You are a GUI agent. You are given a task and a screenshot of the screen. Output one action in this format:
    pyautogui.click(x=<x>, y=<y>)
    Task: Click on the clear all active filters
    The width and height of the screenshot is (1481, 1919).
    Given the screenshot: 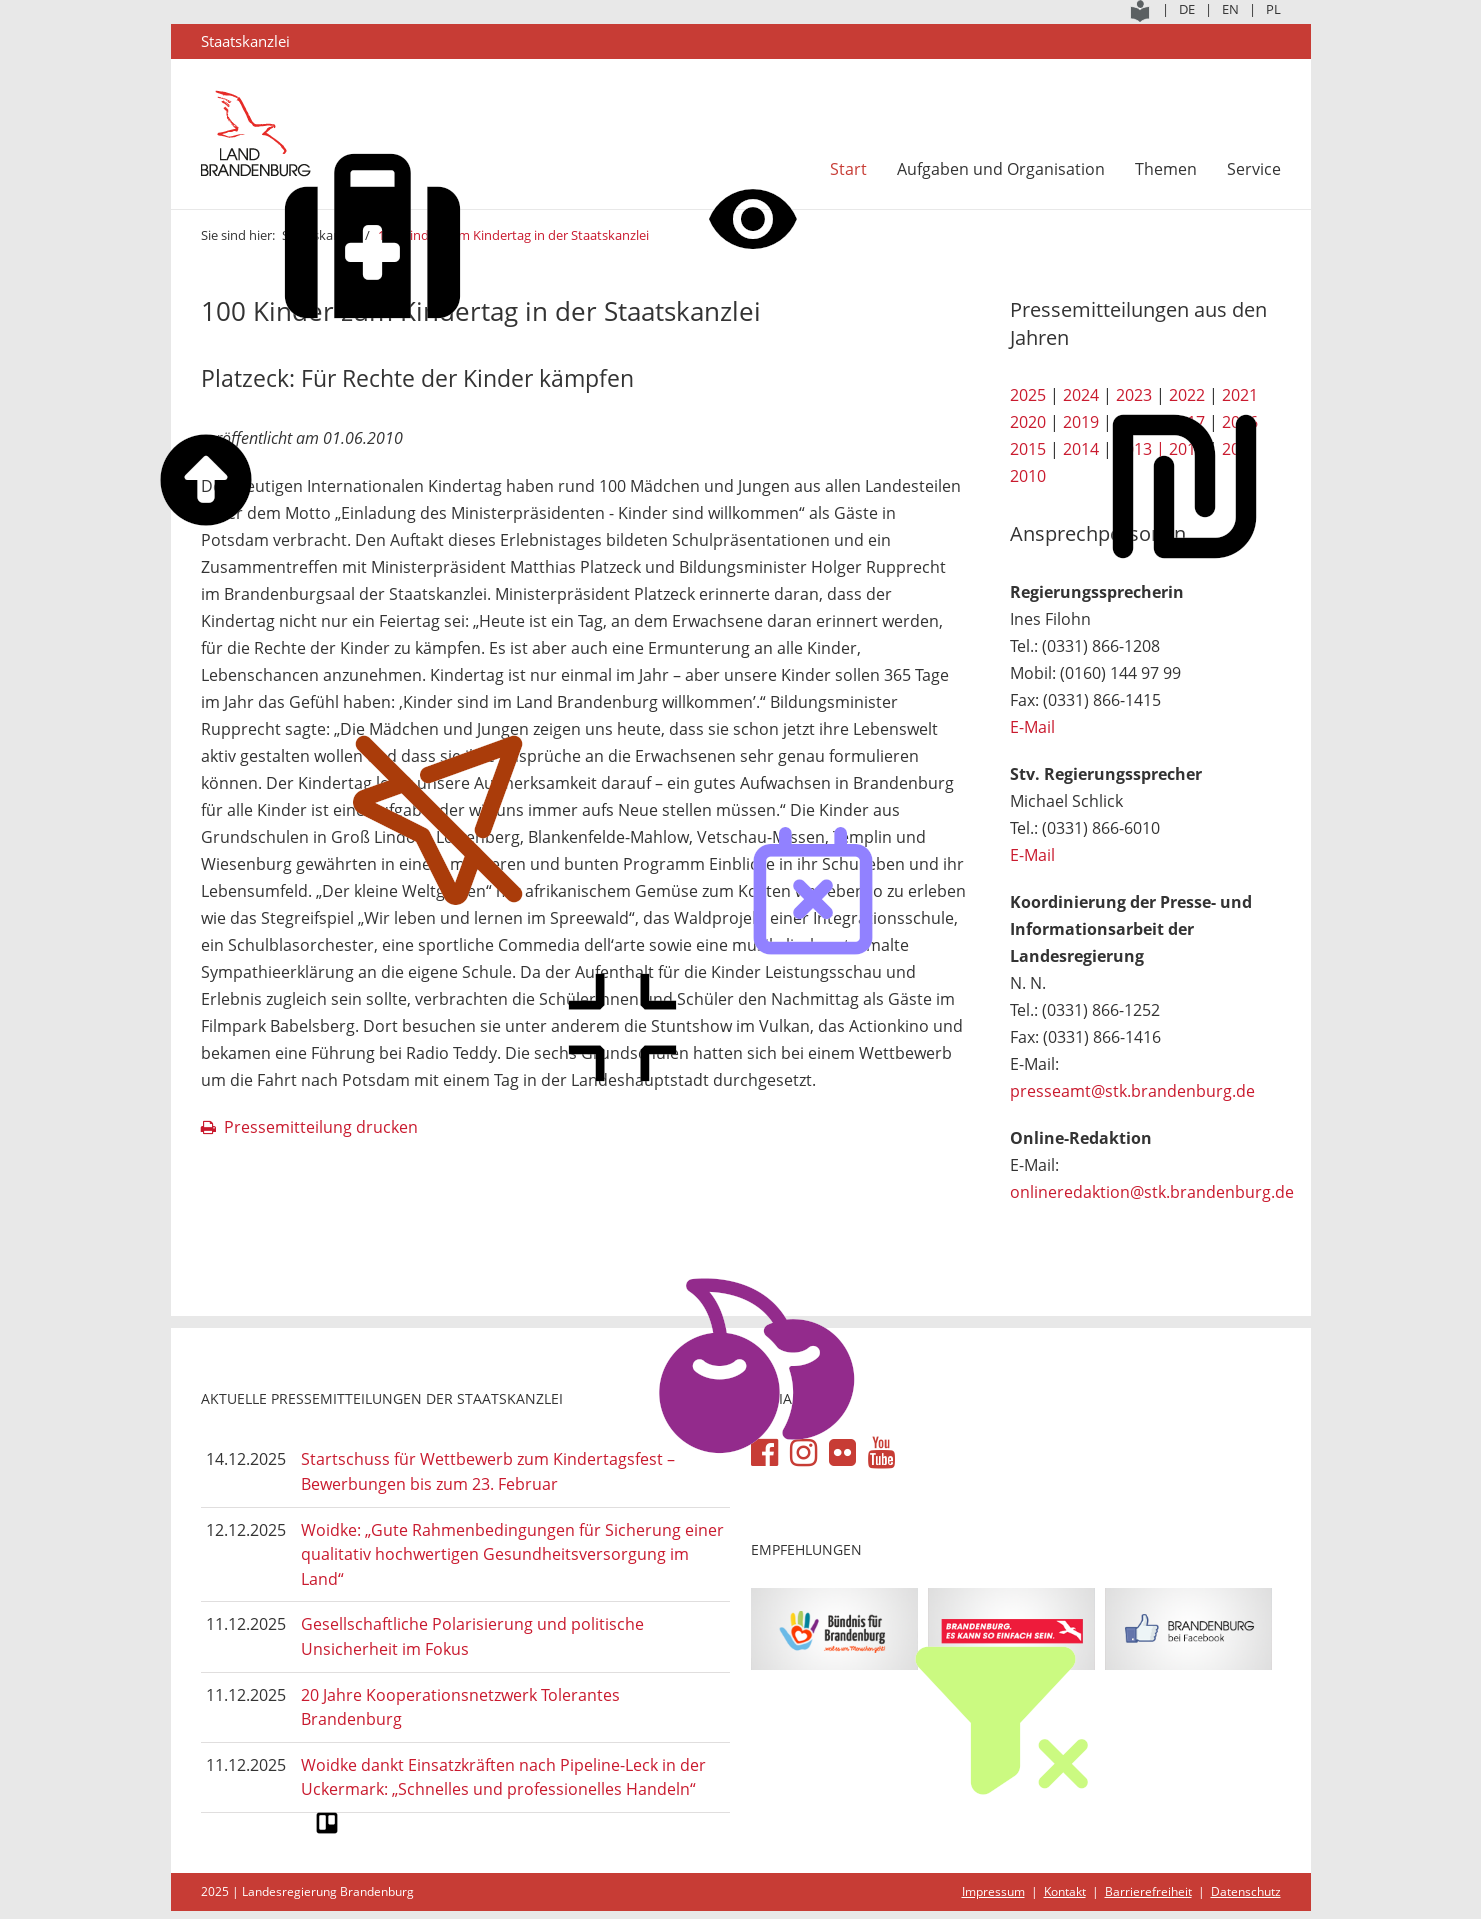 What is the action you would take?
    pyautogui.click(x=995, y=1714)
    